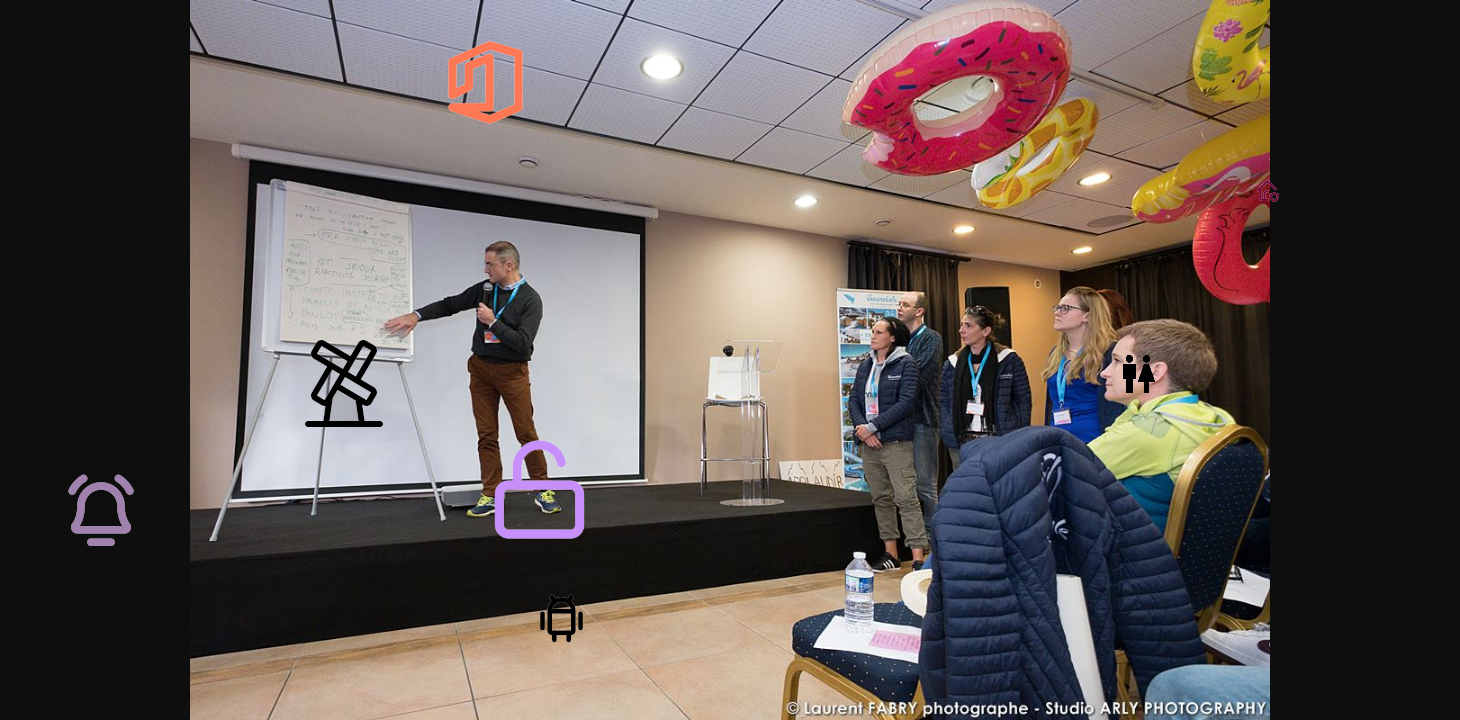 This screenshot has width=1460, height=720. What do you see at coordinates (101, 511) in the screenshot?
I see `indicates new notifications or alerts` at bounding box center [101, 511].